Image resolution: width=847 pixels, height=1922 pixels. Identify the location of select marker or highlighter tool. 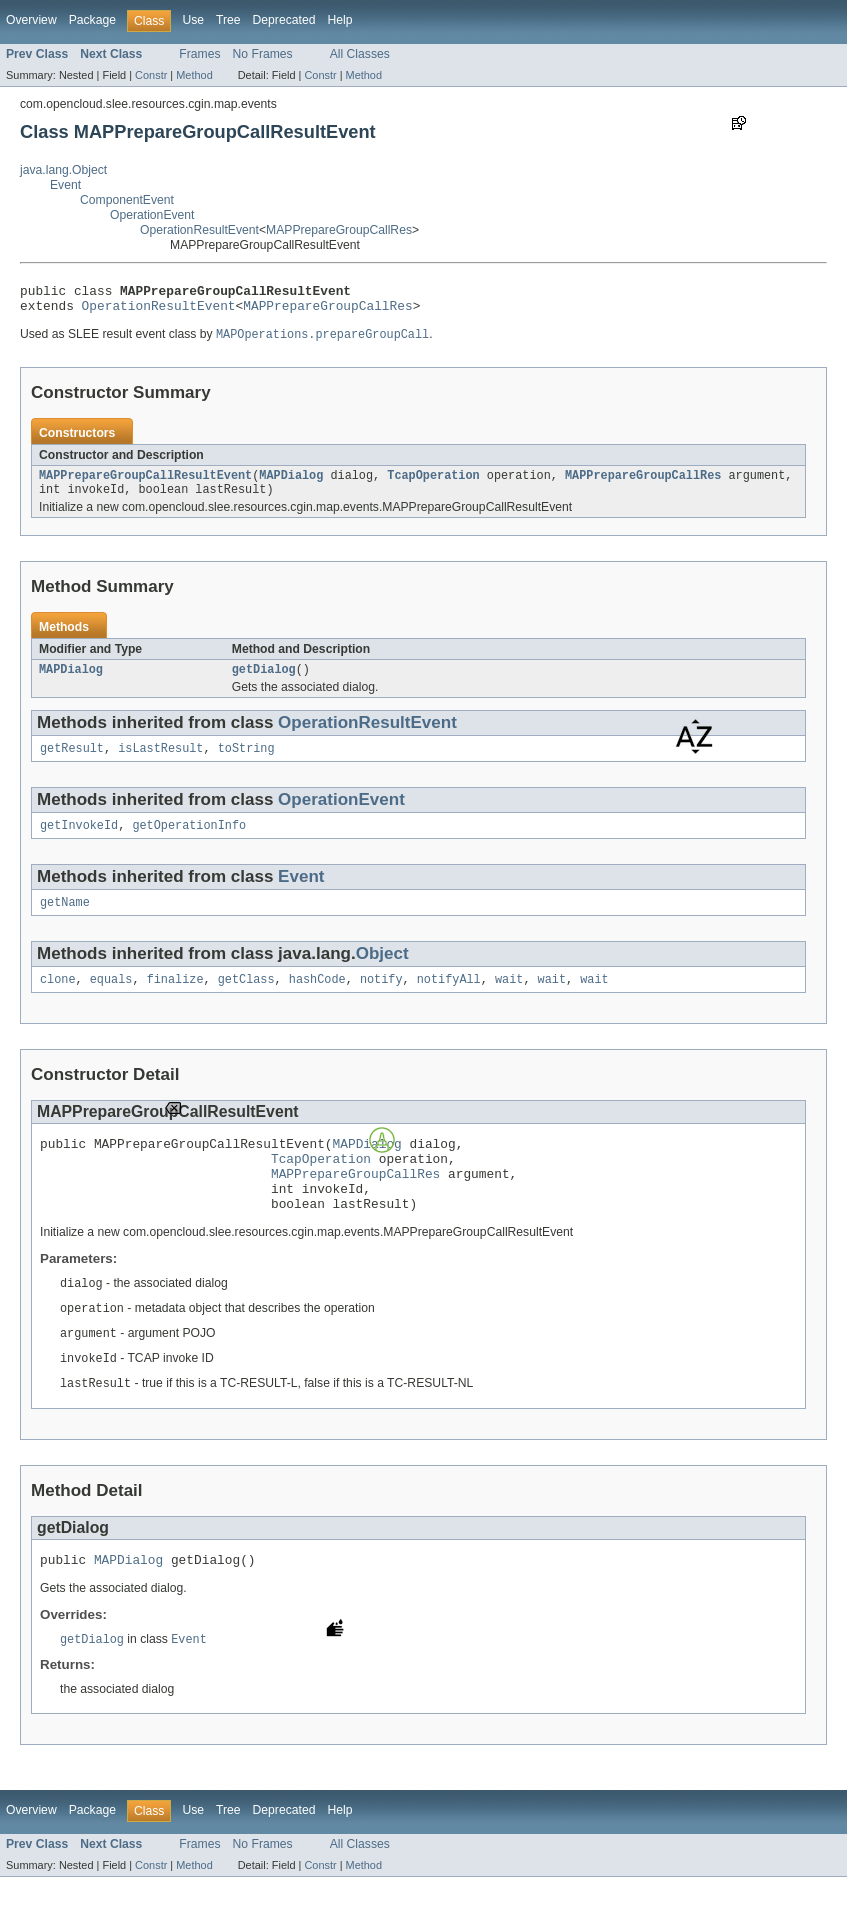
(382, 1140).